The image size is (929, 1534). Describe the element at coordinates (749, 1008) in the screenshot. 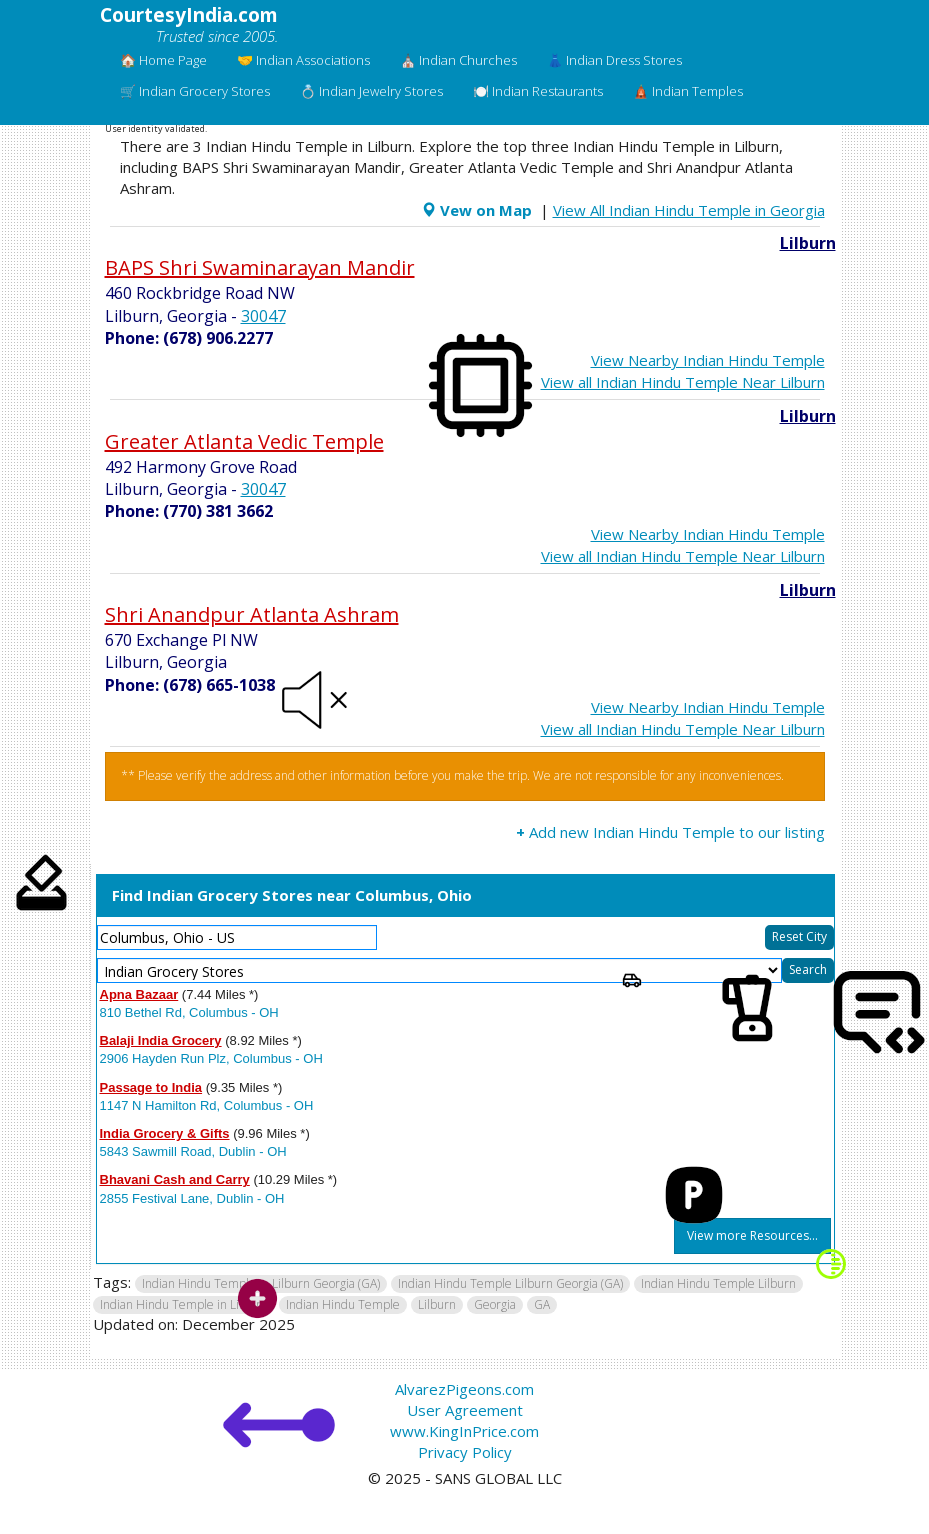

I see `kitchen blender appliance icon` at that location.